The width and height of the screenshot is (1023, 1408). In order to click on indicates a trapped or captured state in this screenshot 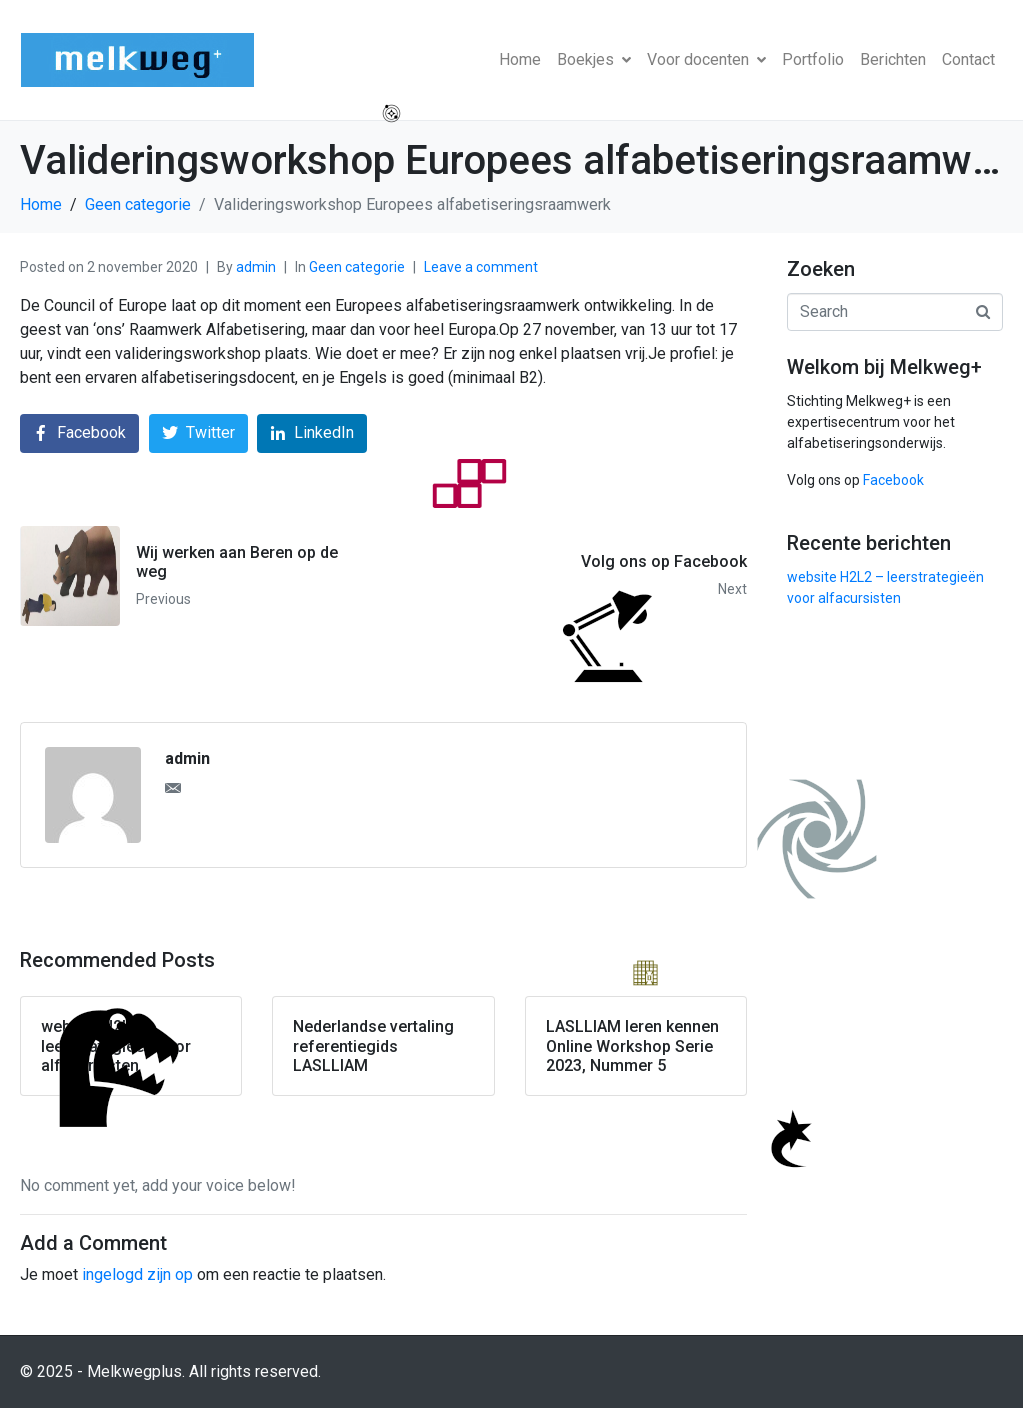, I will do `click(645, 971)`.